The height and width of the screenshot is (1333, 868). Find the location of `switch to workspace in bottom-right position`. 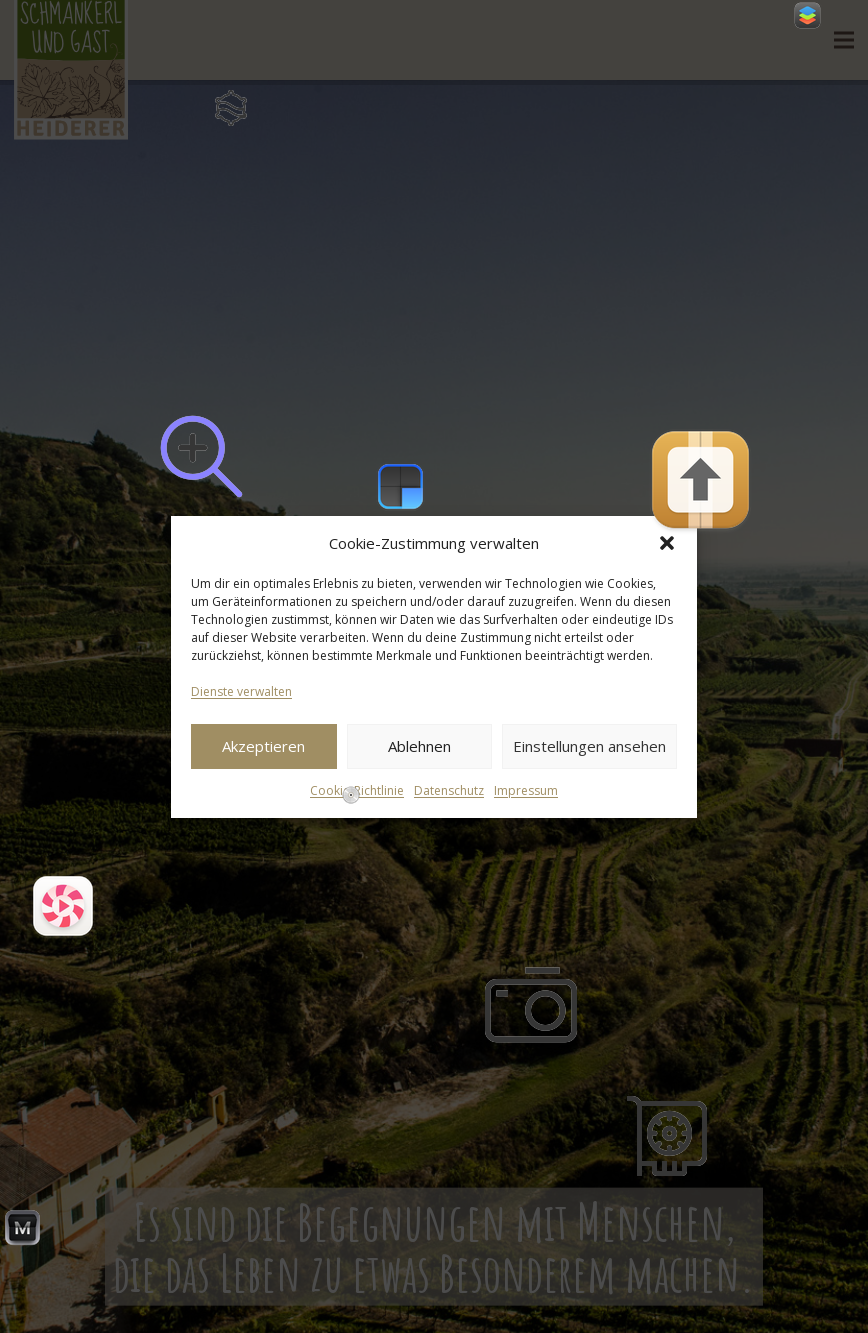

switch to workspace in bottom-right position is located at coordinates (400, 486).